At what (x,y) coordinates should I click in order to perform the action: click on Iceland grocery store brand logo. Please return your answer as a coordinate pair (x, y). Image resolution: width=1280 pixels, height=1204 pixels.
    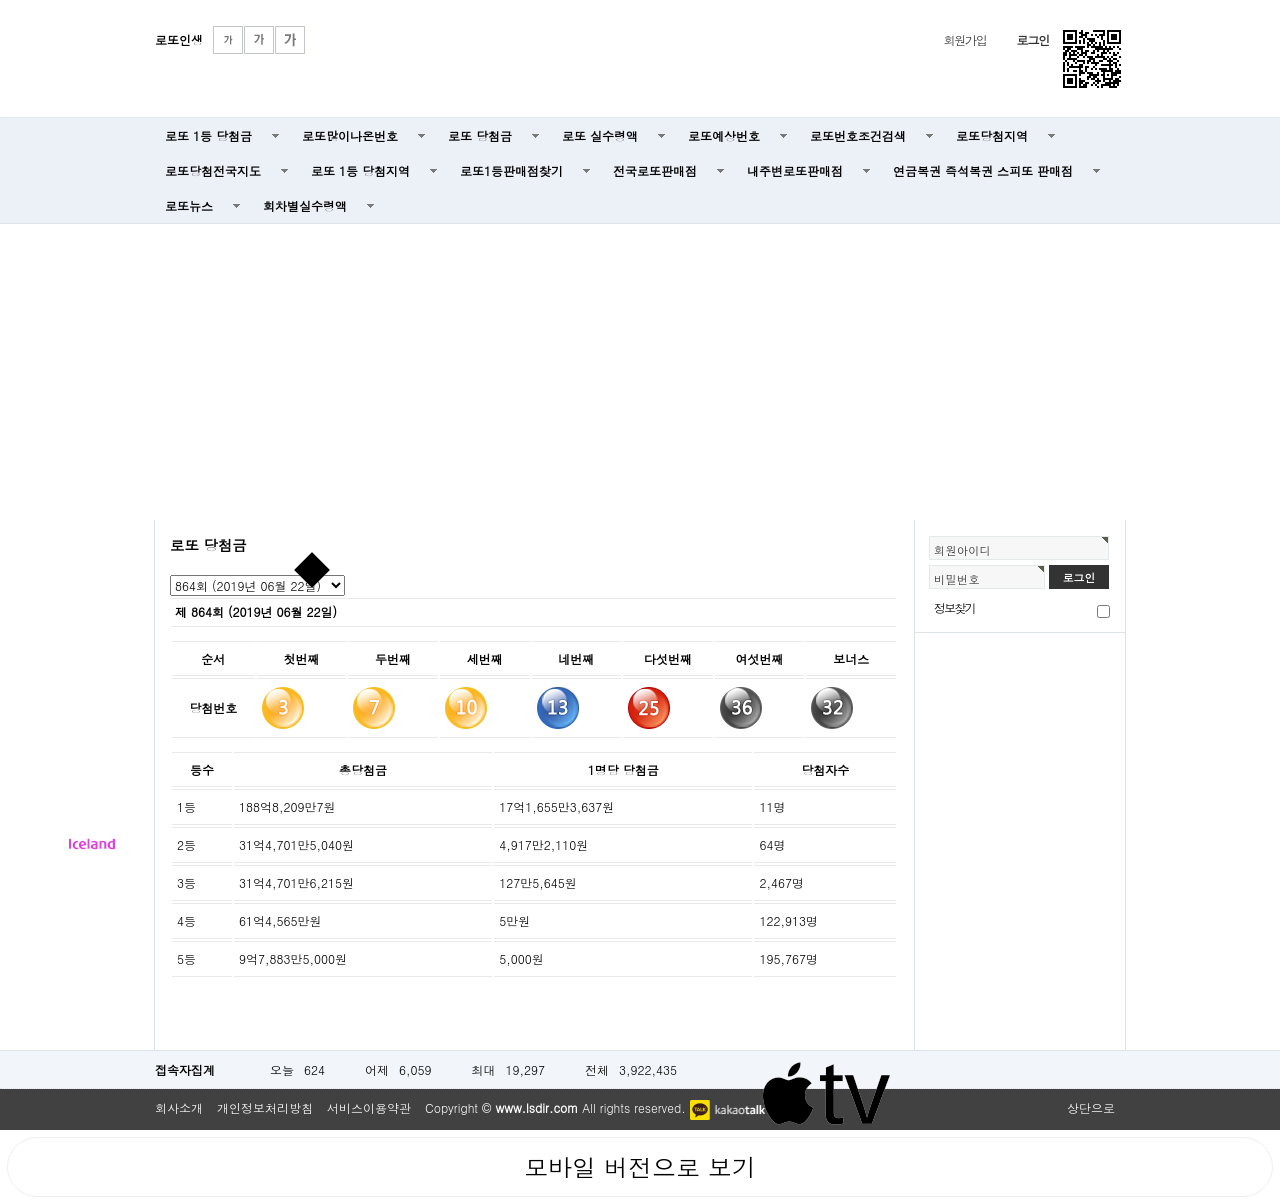
    Looking at the image, I should click on (92, 844).